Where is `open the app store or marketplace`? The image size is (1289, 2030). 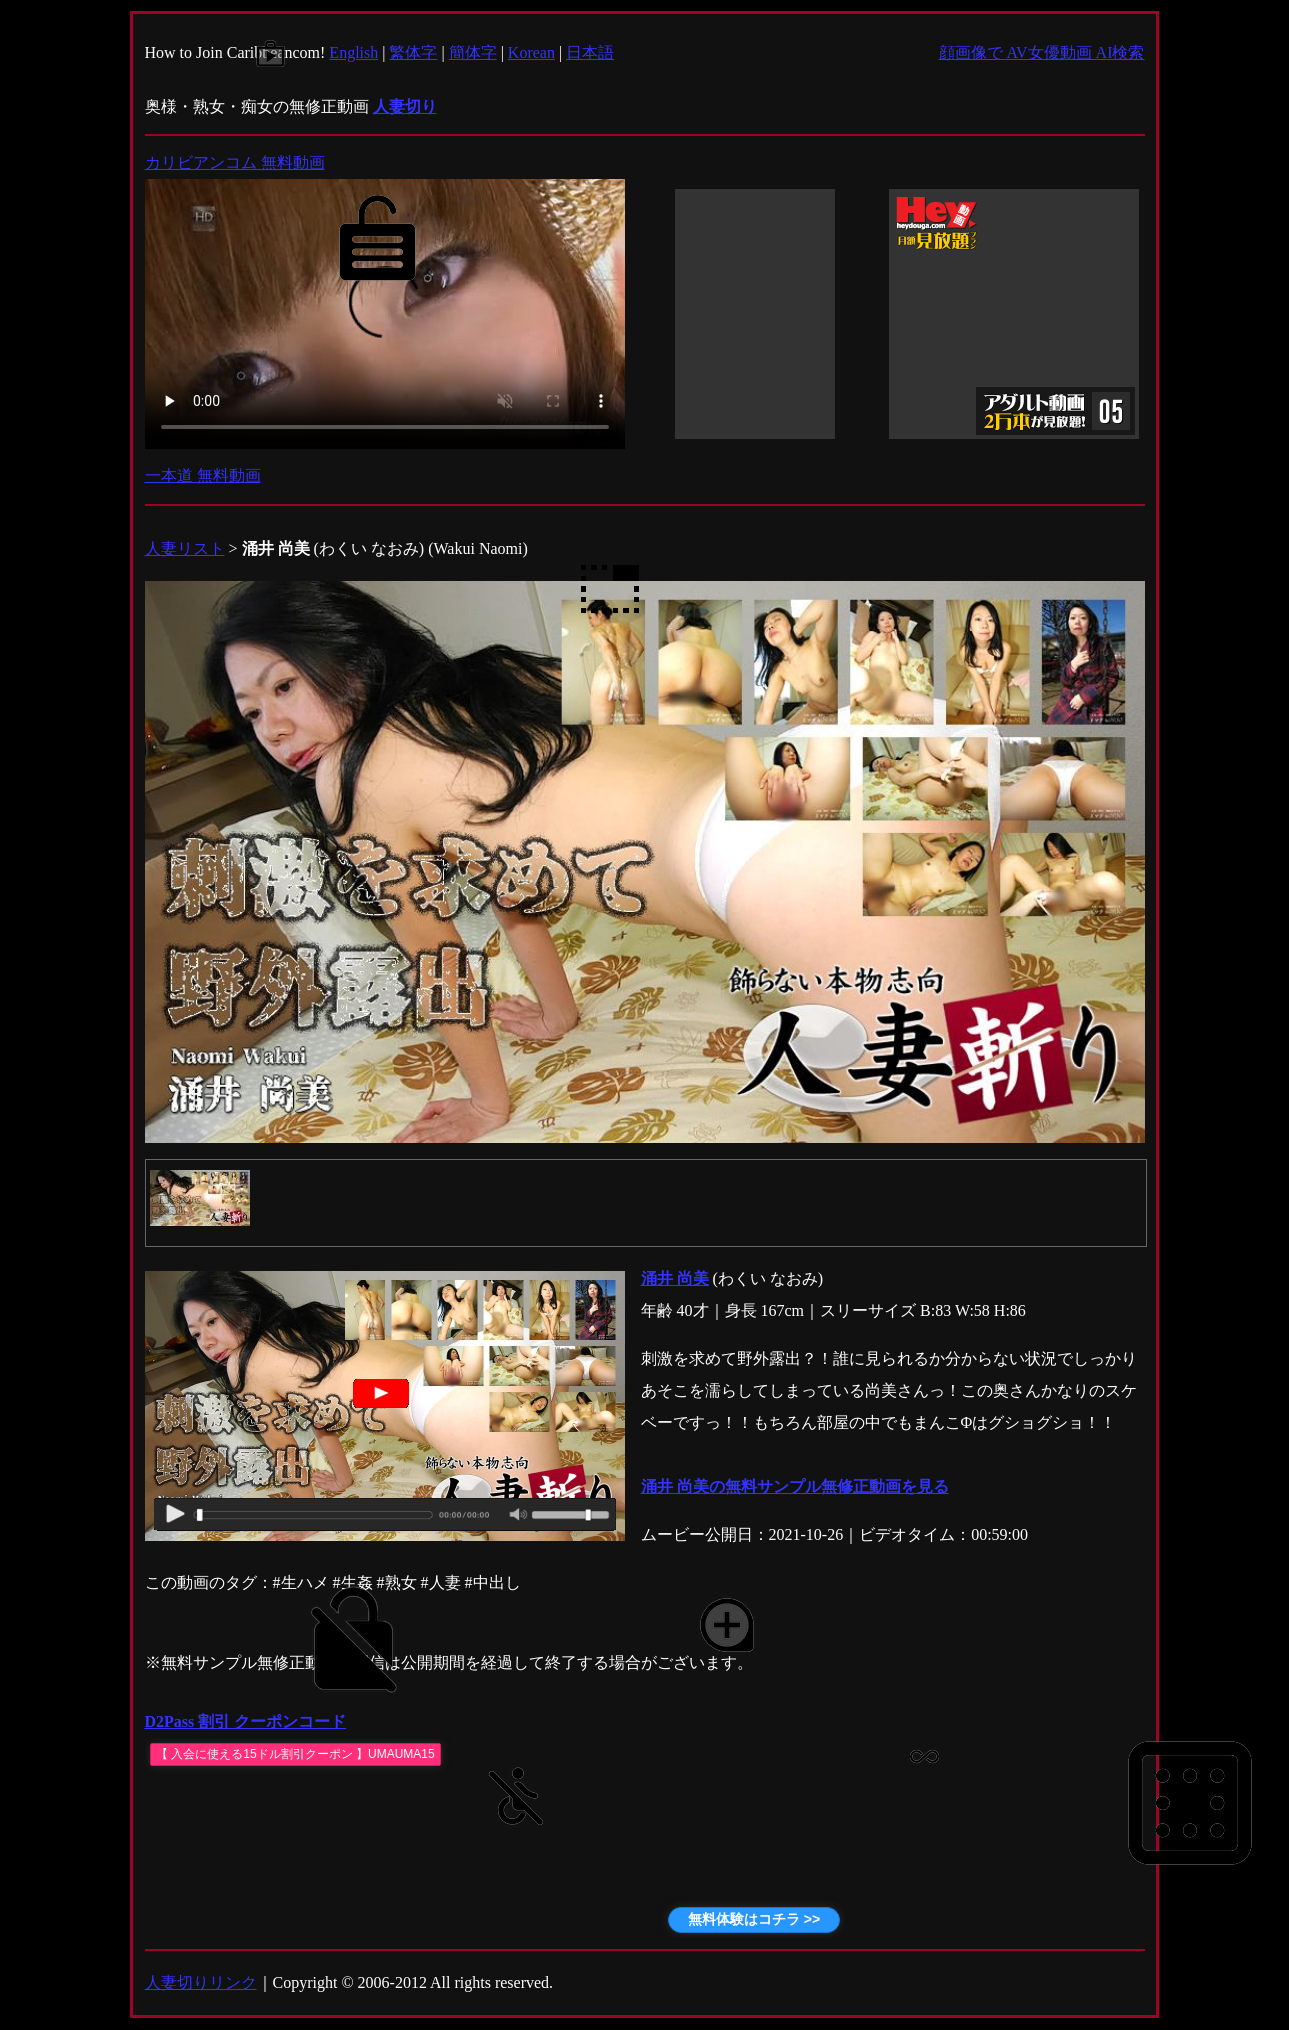 open the app store or marketplace is located at coordinates (270, 54).